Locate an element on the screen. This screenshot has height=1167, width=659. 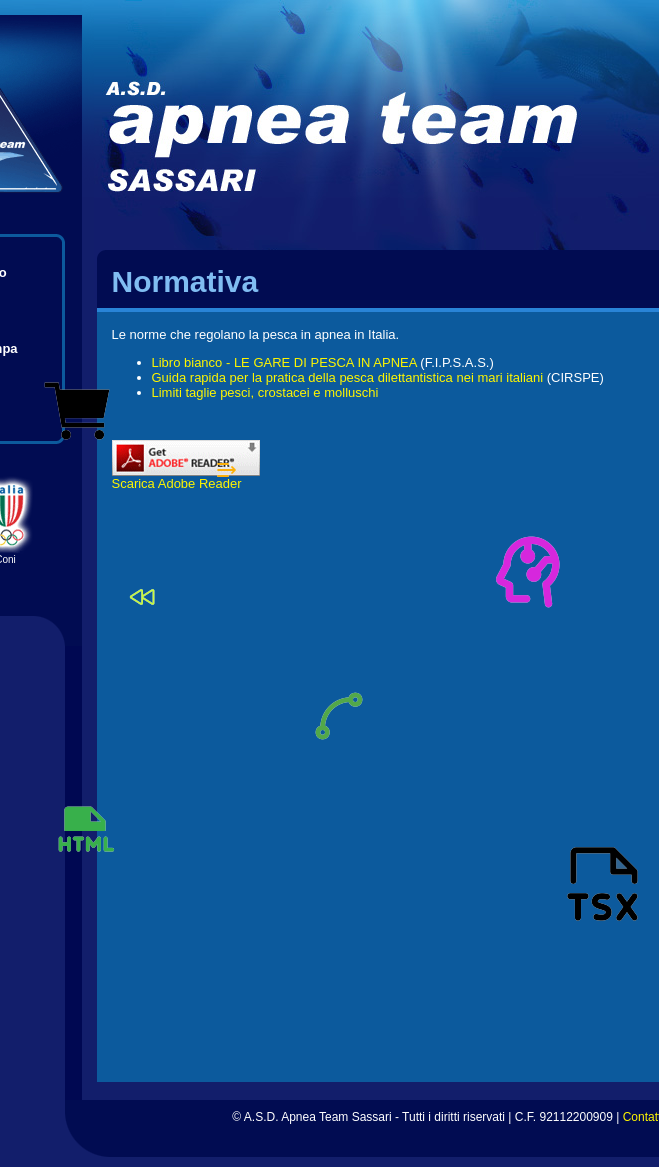
rewind media or skip backward is located at coordinates (143, 597).